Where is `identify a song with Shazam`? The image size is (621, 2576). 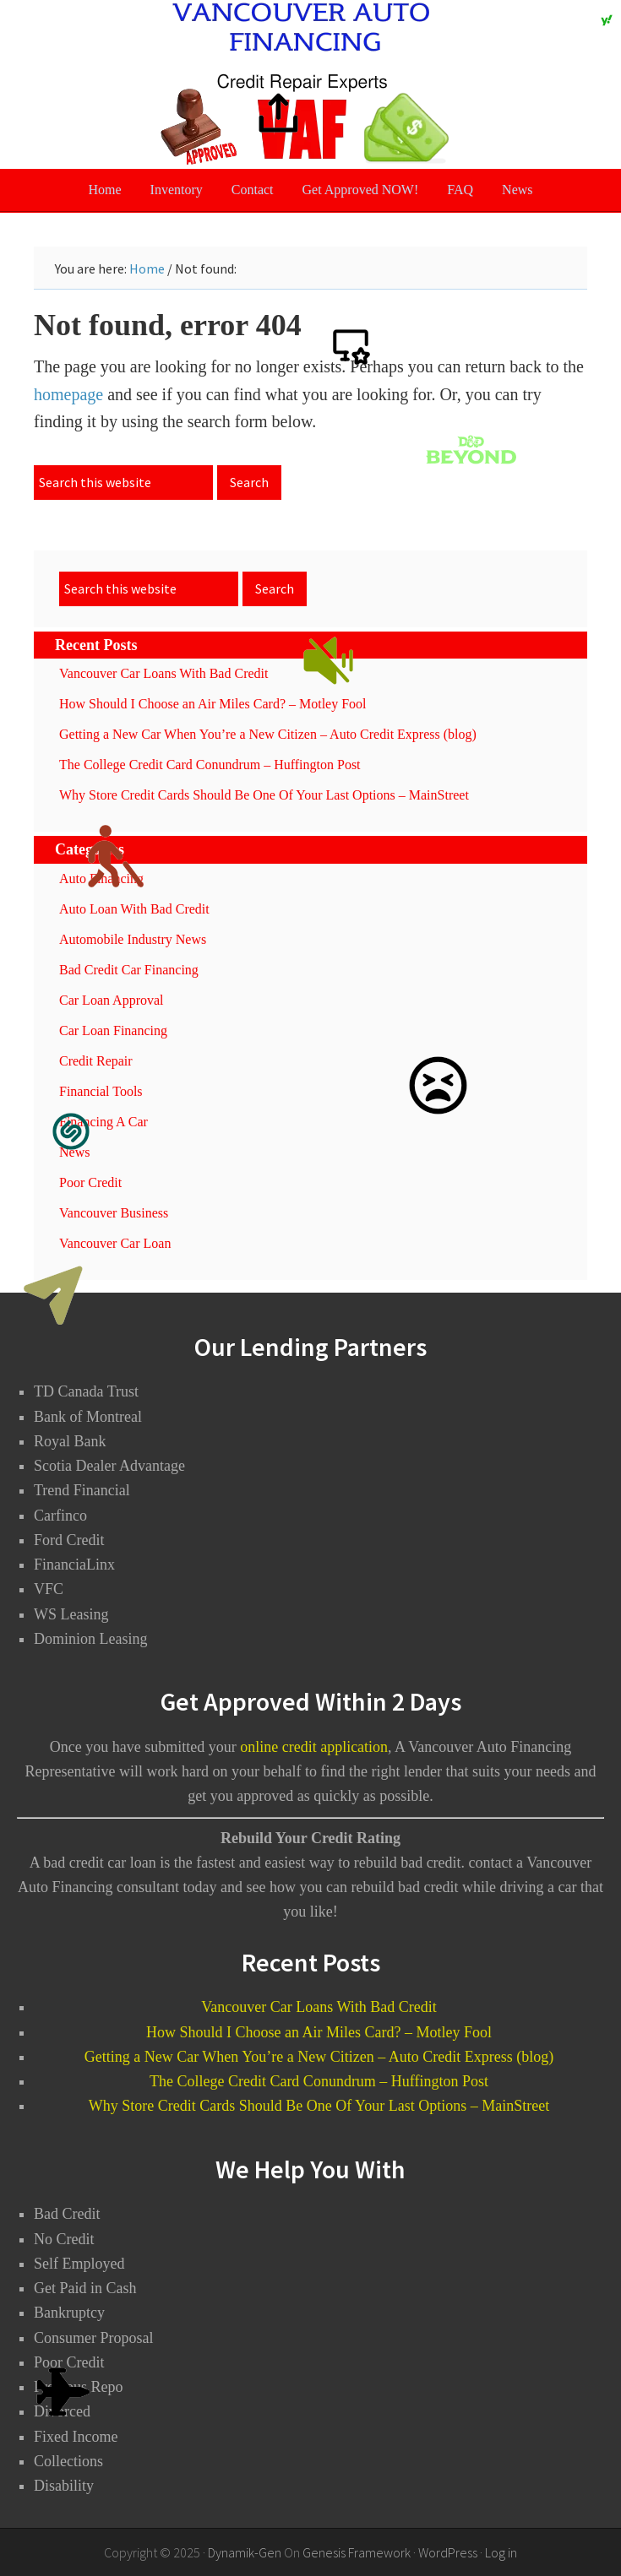
identify a song with Shazam is located at coordinates (71, 1131).